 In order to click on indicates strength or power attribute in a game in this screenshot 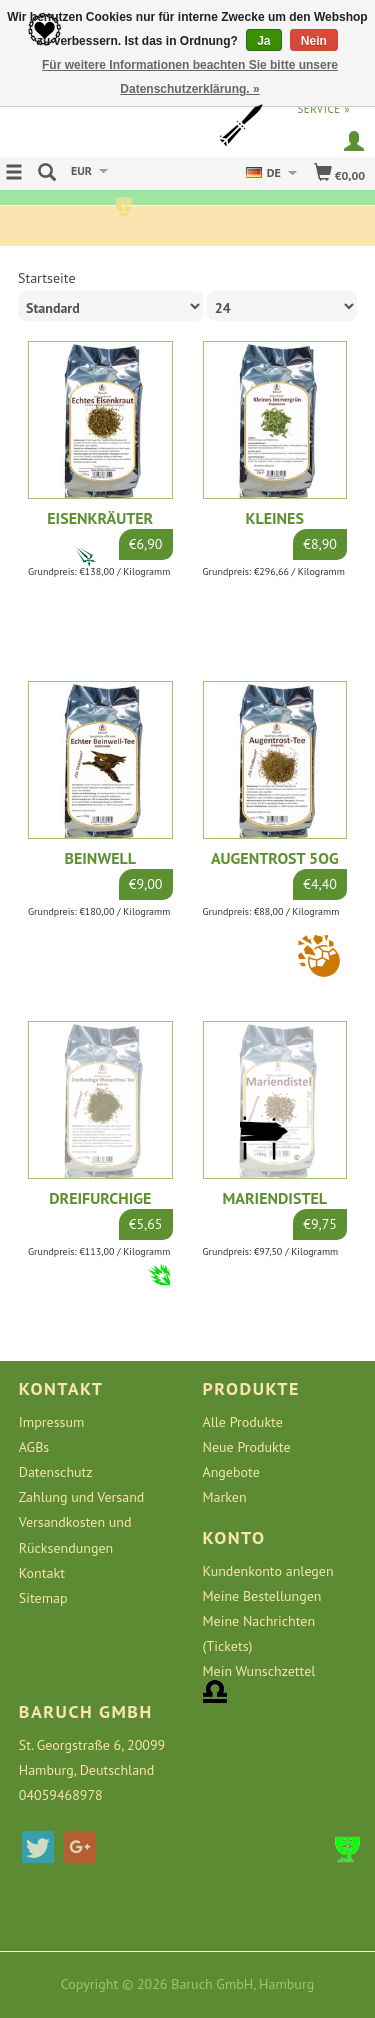, I will do `click(123, 206)`.